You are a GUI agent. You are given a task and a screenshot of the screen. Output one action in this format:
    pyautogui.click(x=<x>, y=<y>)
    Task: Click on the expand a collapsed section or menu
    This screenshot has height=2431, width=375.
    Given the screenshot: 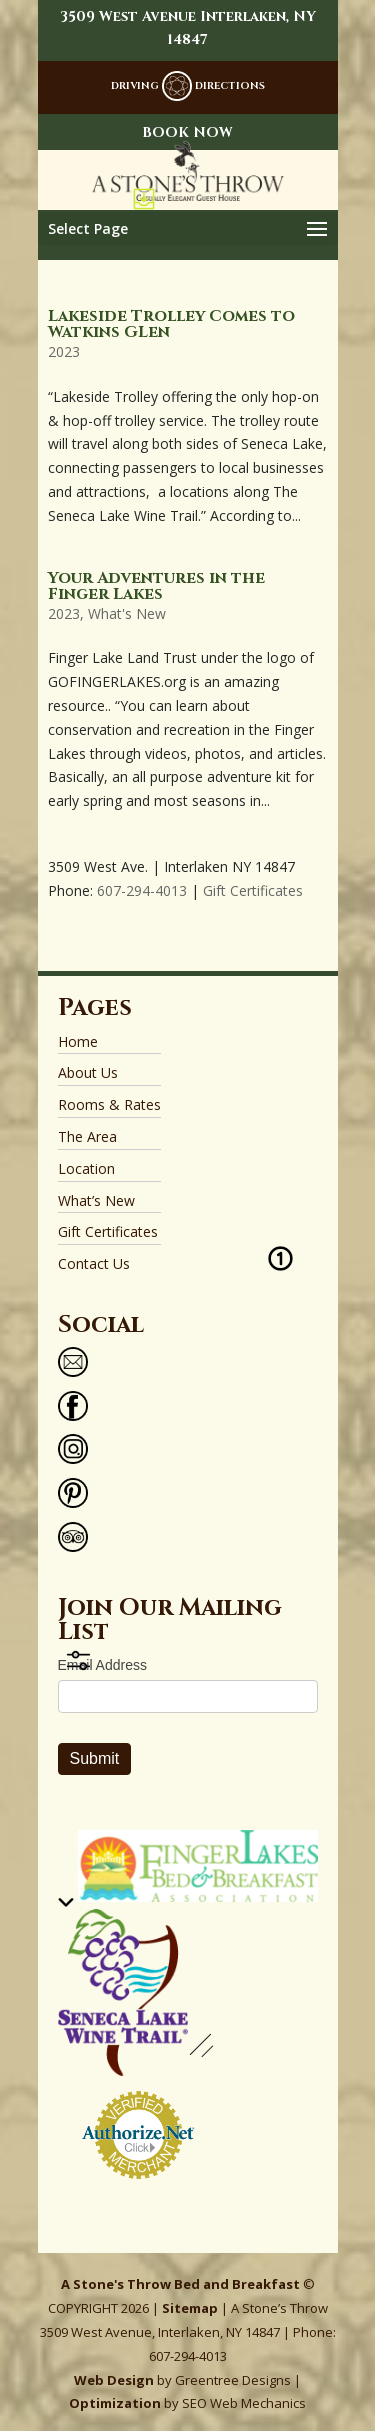 What is the action you would take?
    pyautogui.click(x=66, y=1902)
    